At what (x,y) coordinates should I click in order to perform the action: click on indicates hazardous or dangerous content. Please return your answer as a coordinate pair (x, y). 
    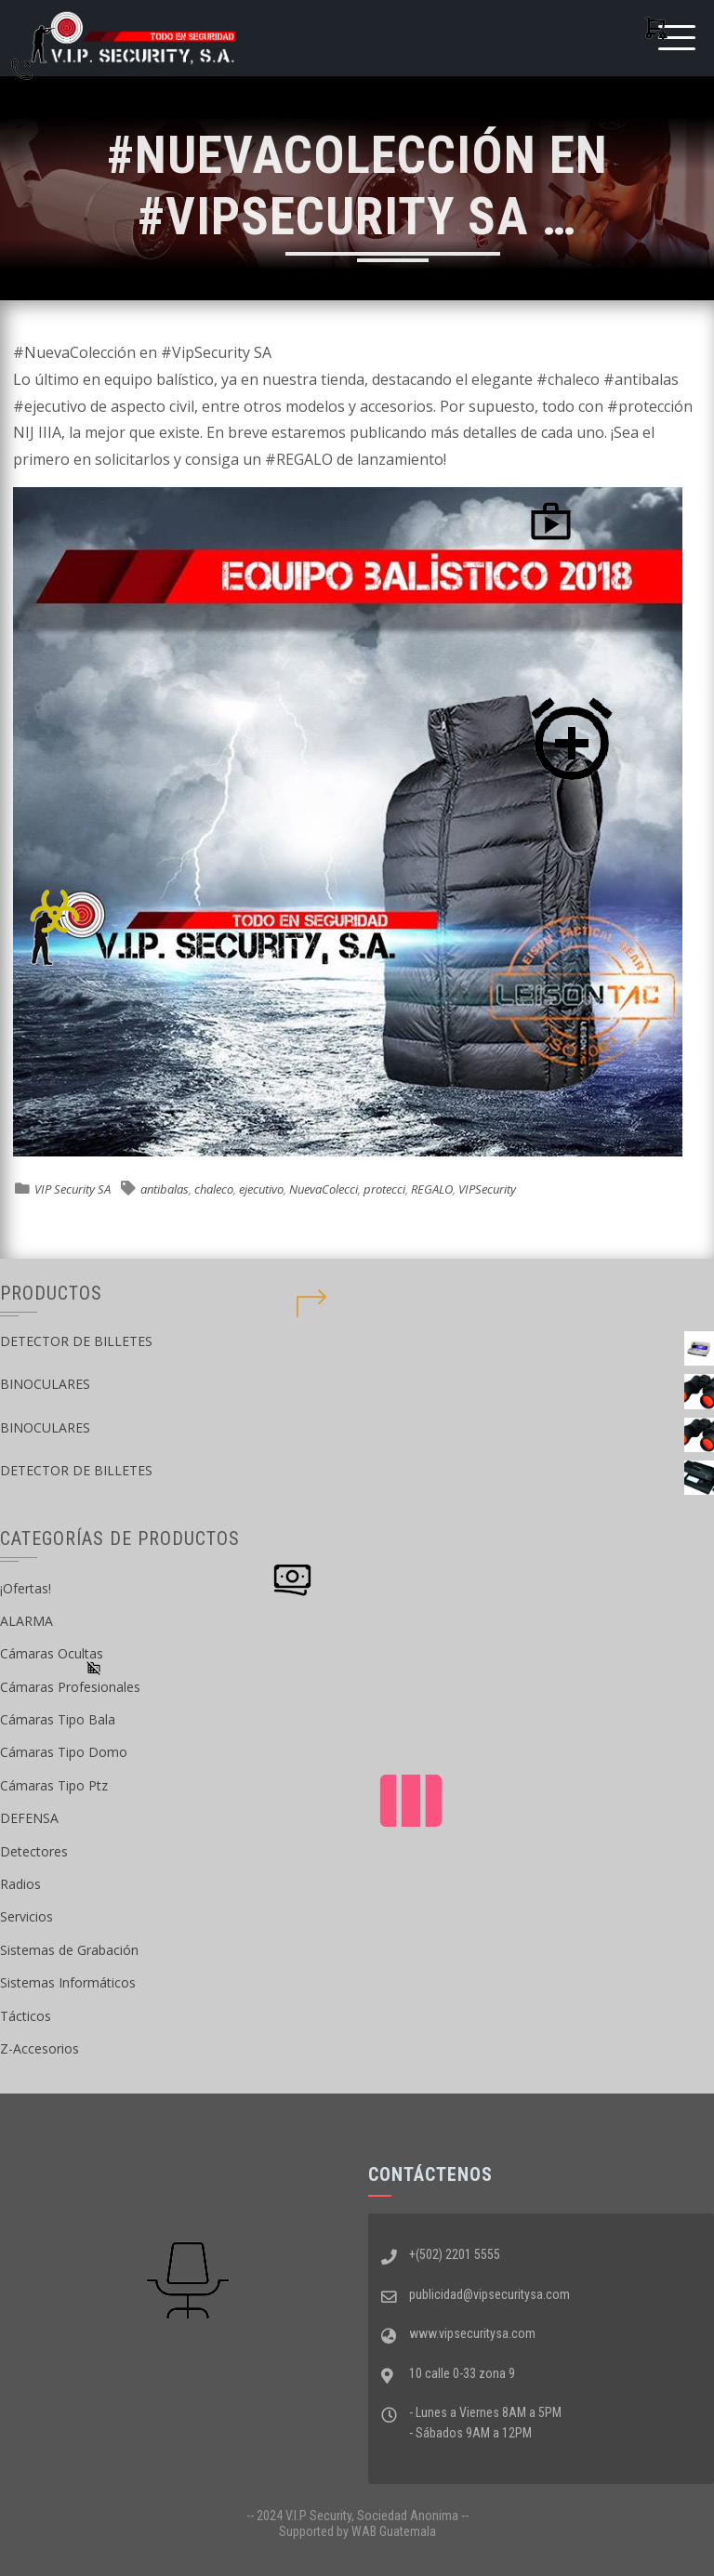
    Looking at the image, I should click on (55, 913).